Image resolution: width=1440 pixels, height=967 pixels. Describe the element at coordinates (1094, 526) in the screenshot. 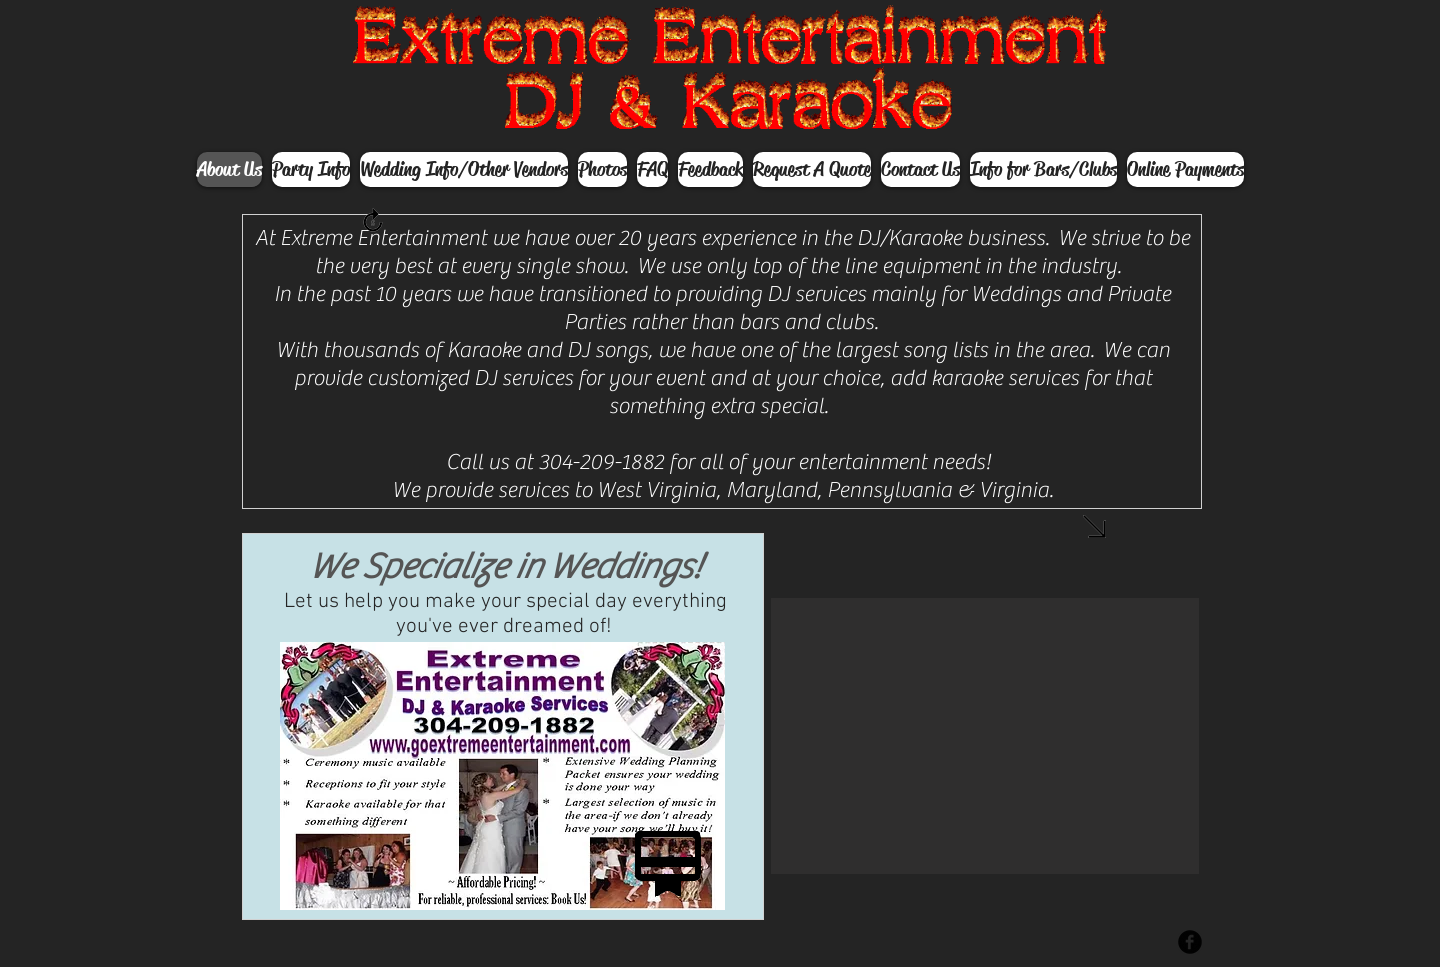

I see `navigate to the next item diagonally` at that location.